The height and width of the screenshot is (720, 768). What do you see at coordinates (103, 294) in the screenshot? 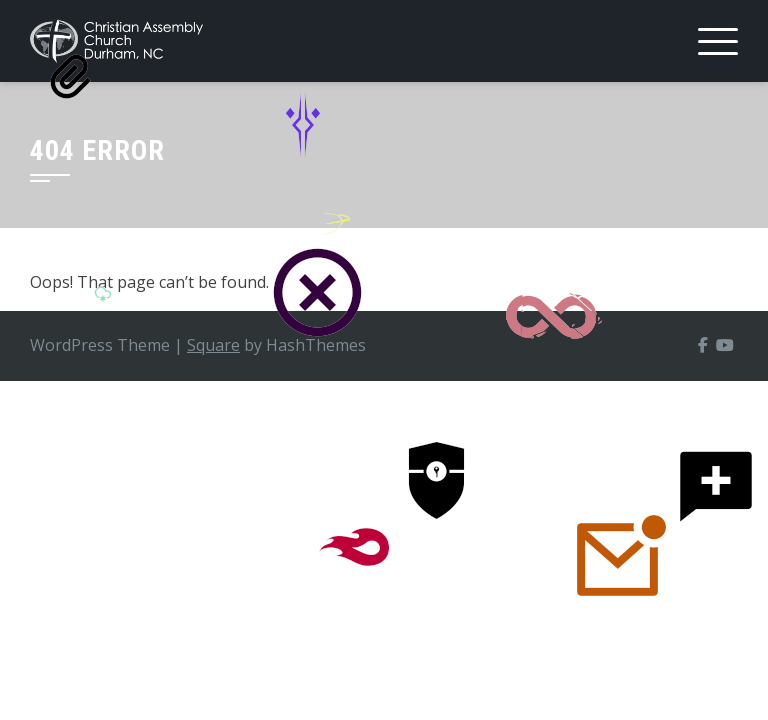
I see `indicates snowy weather conditions` at bounding box center [103, 294].